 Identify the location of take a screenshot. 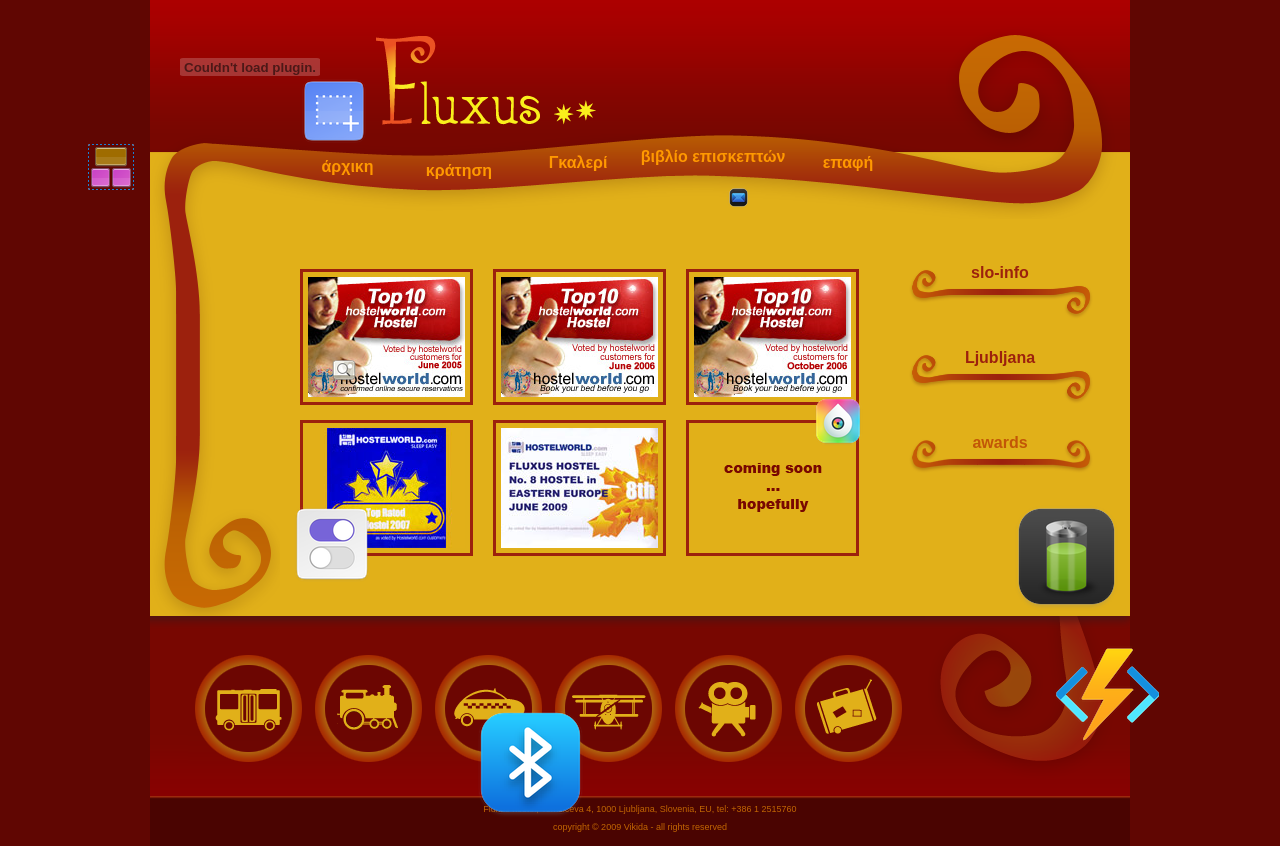
(334, 111).